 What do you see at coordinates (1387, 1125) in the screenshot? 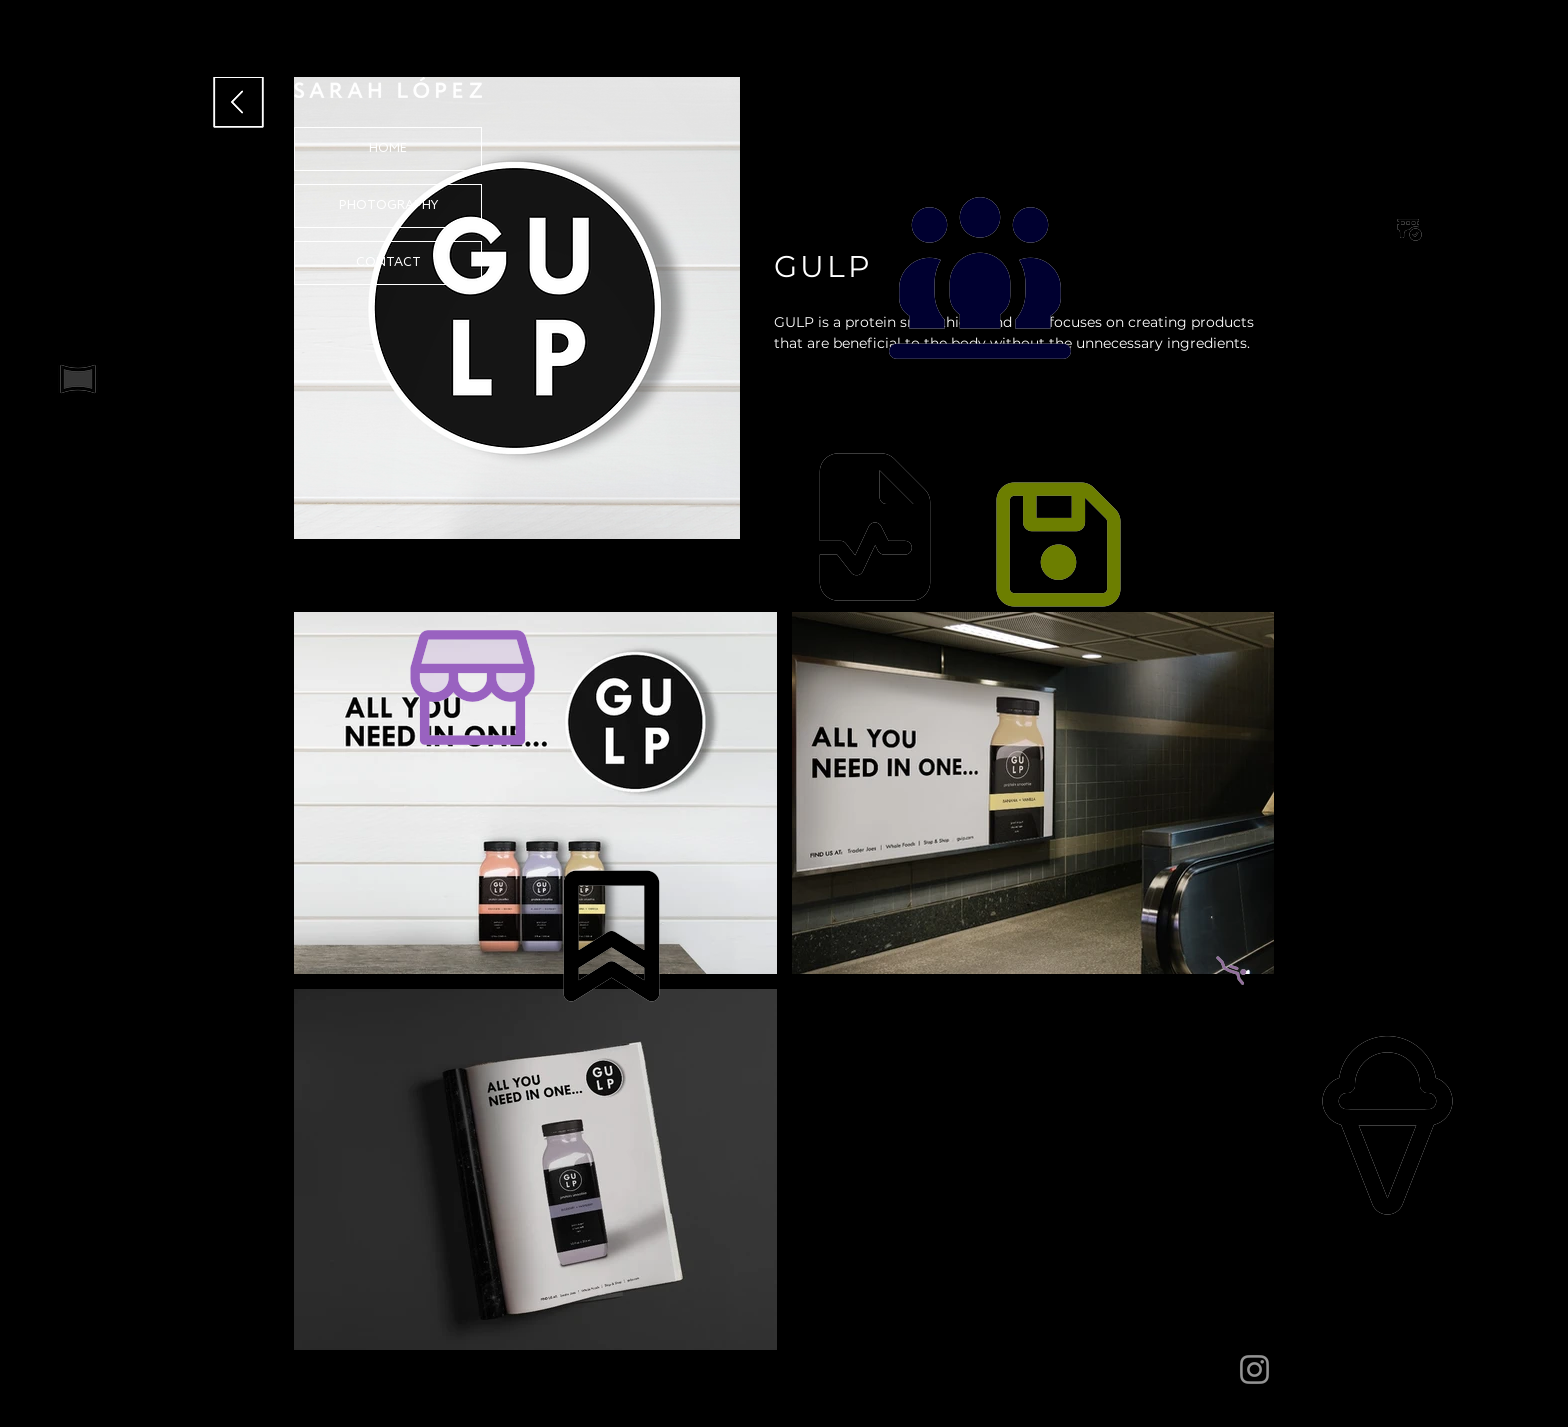
I see `browse desserts or sweet treats` at bounding box center [1387, 1125].